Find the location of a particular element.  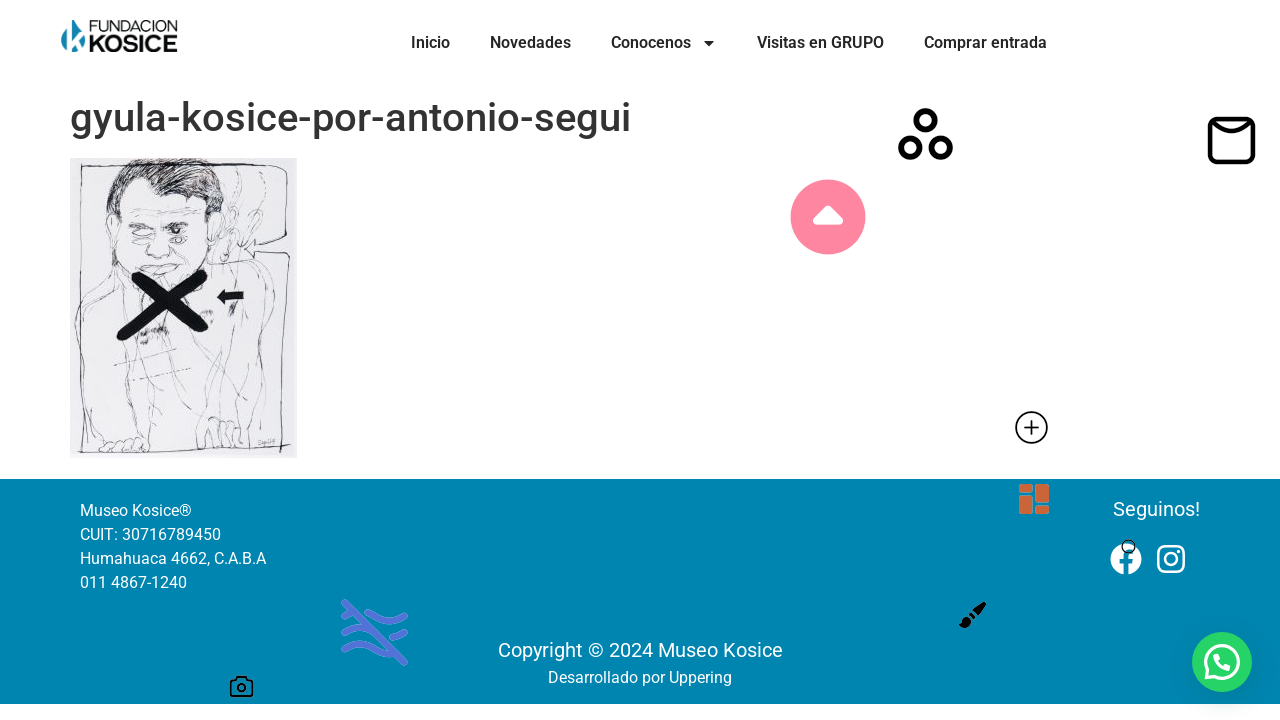

open asana project management app is located at coordinates (925, 135).